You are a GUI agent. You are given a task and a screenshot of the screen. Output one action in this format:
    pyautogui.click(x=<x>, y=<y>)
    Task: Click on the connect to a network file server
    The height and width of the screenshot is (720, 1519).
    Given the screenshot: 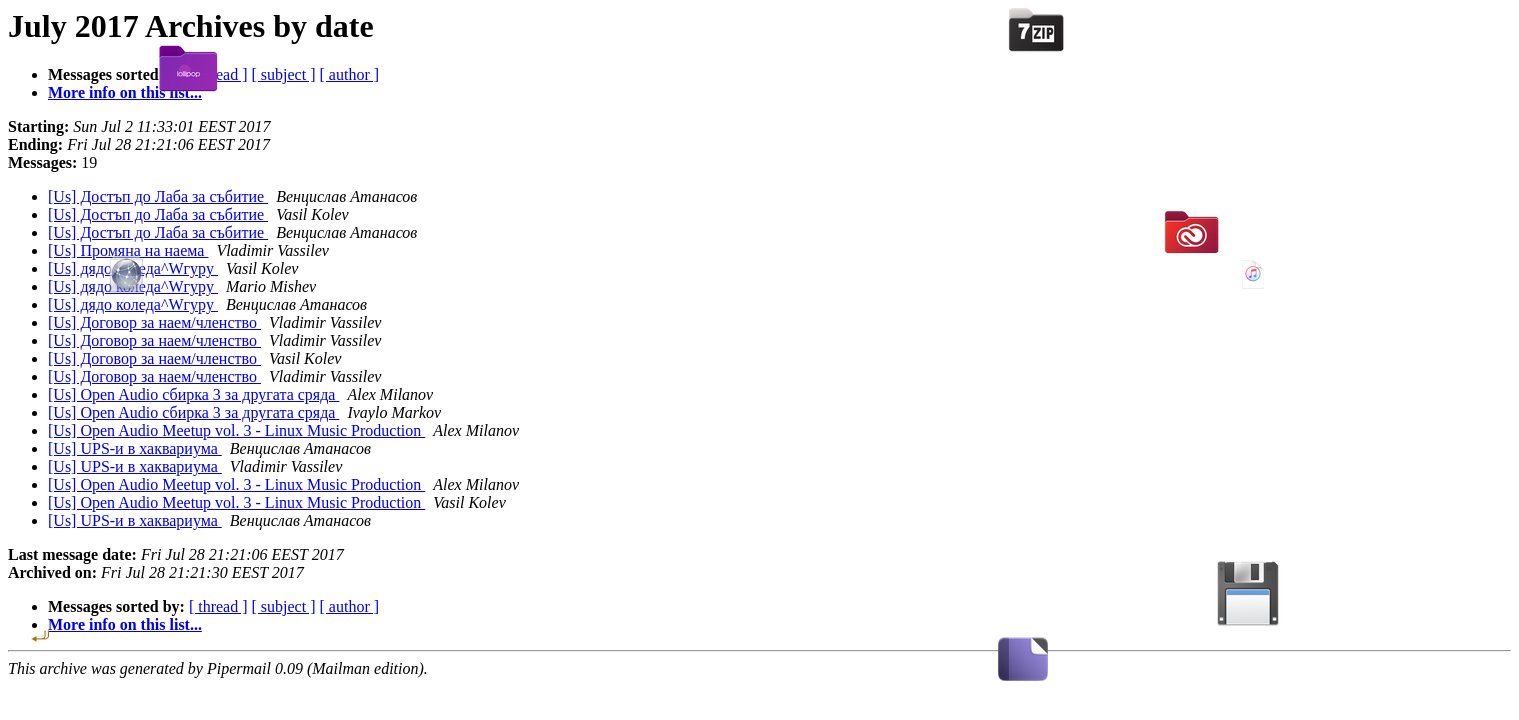 What is the action you would take?
    pyautogui.click(x=126, y=274)
    